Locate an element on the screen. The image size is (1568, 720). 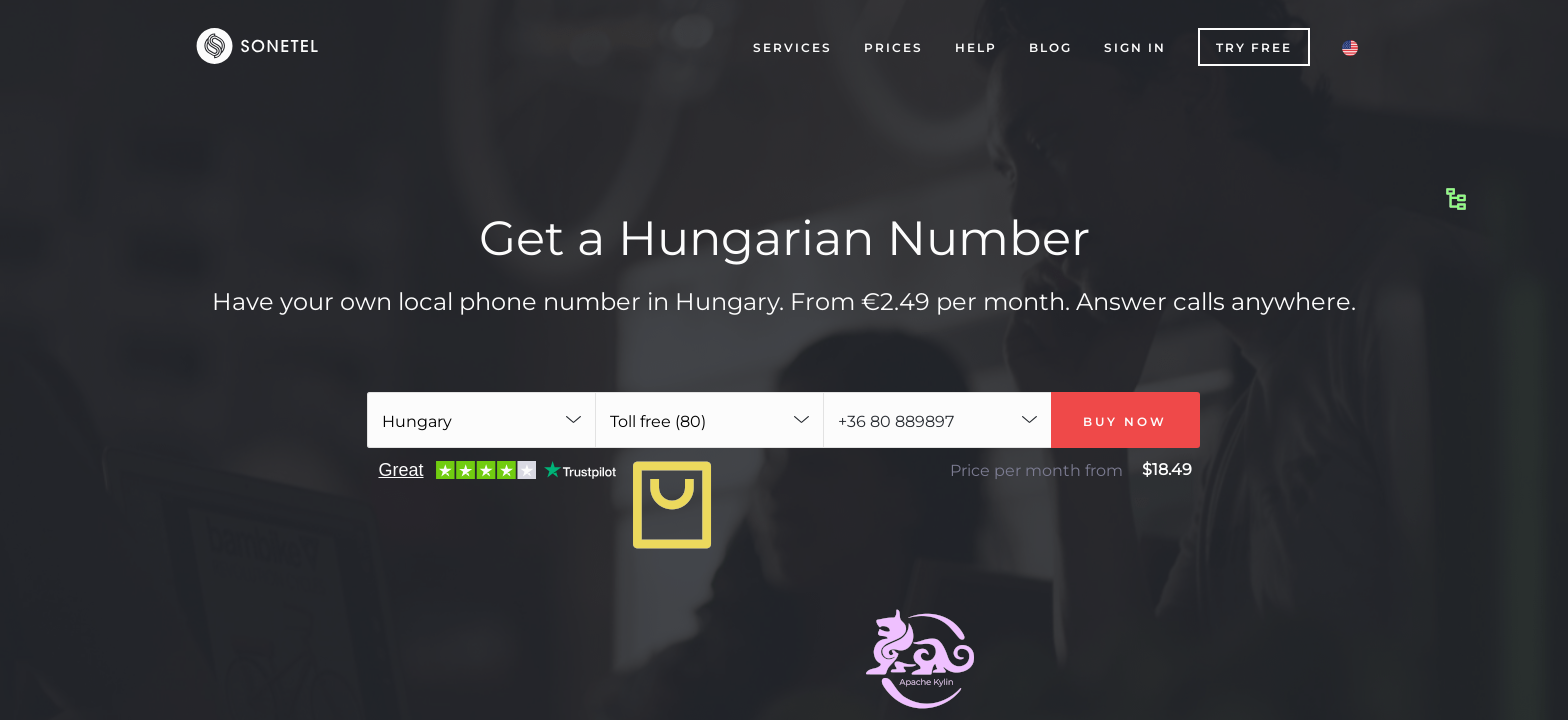
view your shopping bag is located at coordinates (672, 505).